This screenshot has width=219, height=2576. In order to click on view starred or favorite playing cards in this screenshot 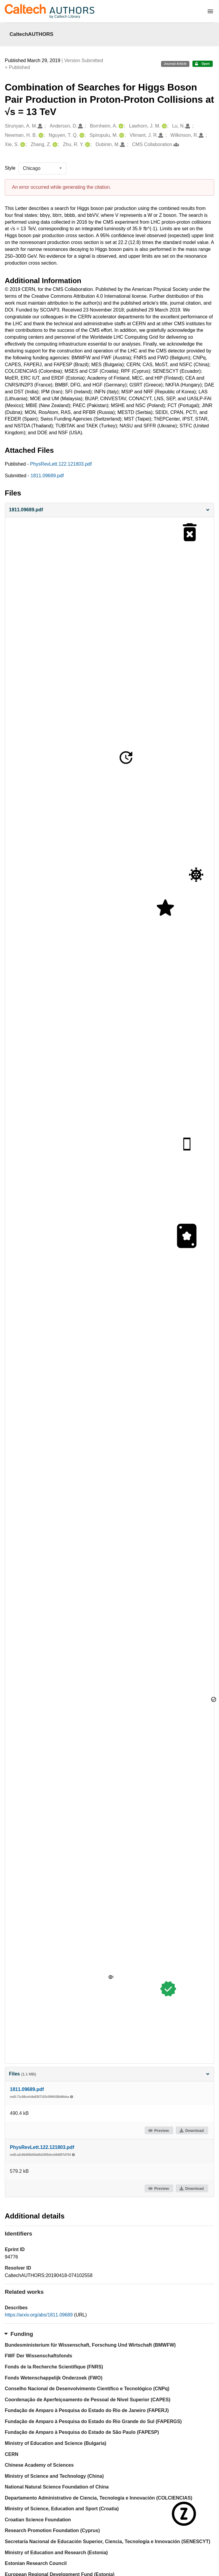, I will do `click(187, 1236)`.